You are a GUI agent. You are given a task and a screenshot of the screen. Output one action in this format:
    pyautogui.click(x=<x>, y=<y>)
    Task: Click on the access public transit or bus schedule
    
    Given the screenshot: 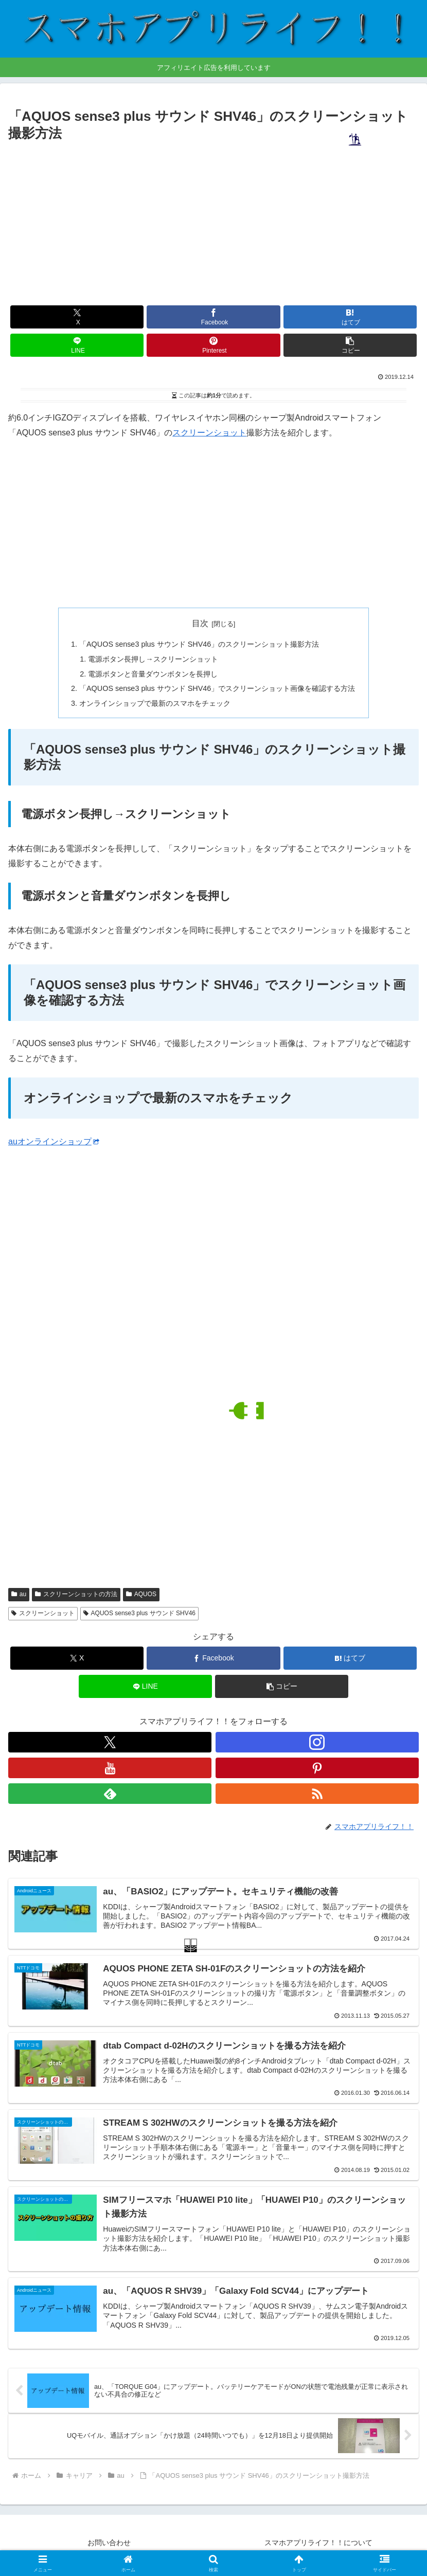 What is the action you would take?
    pyautogui.click(x=190, y=1945)
    